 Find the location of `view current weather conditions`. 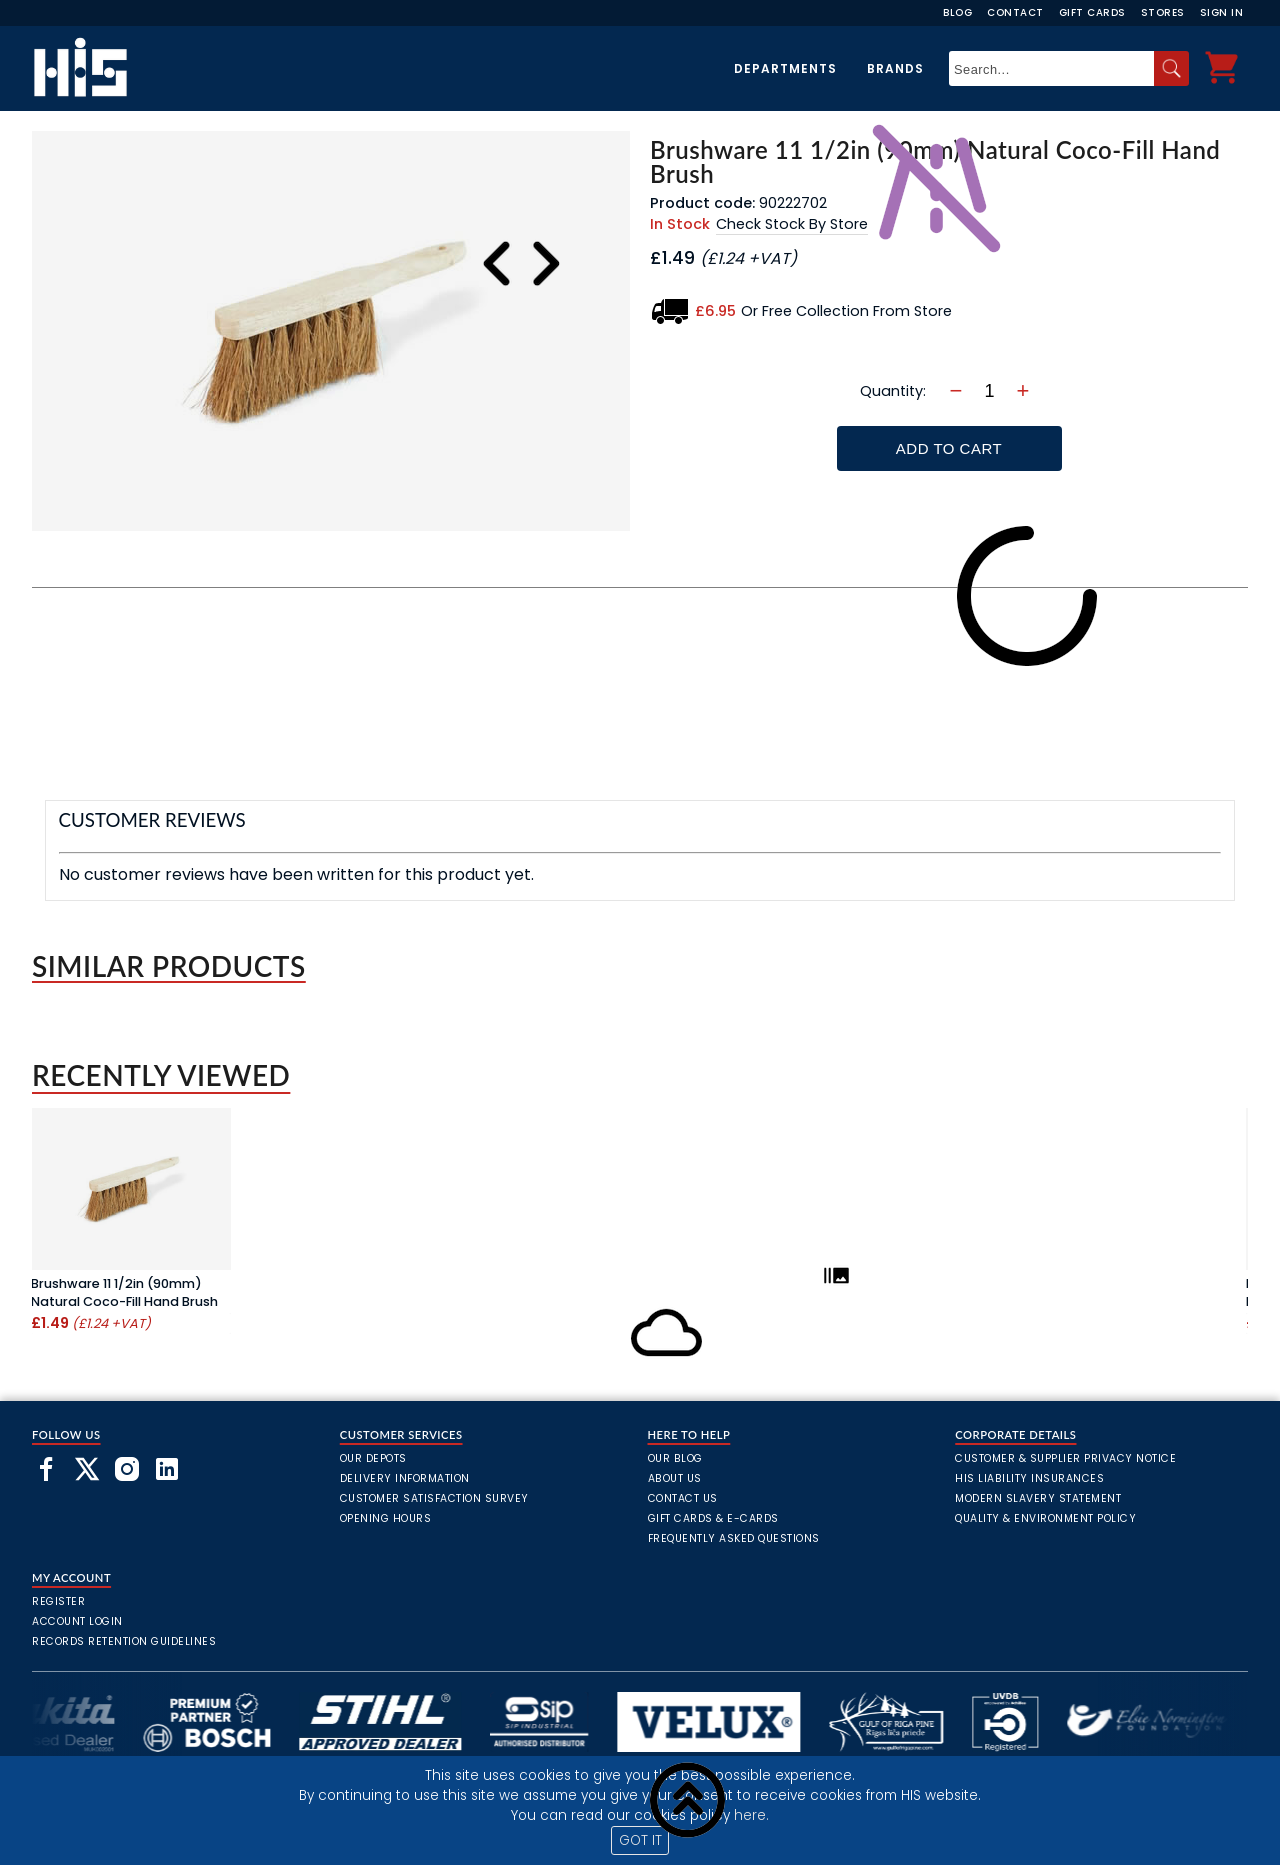

view current weather conditions is located at coordinates (666, 1332).